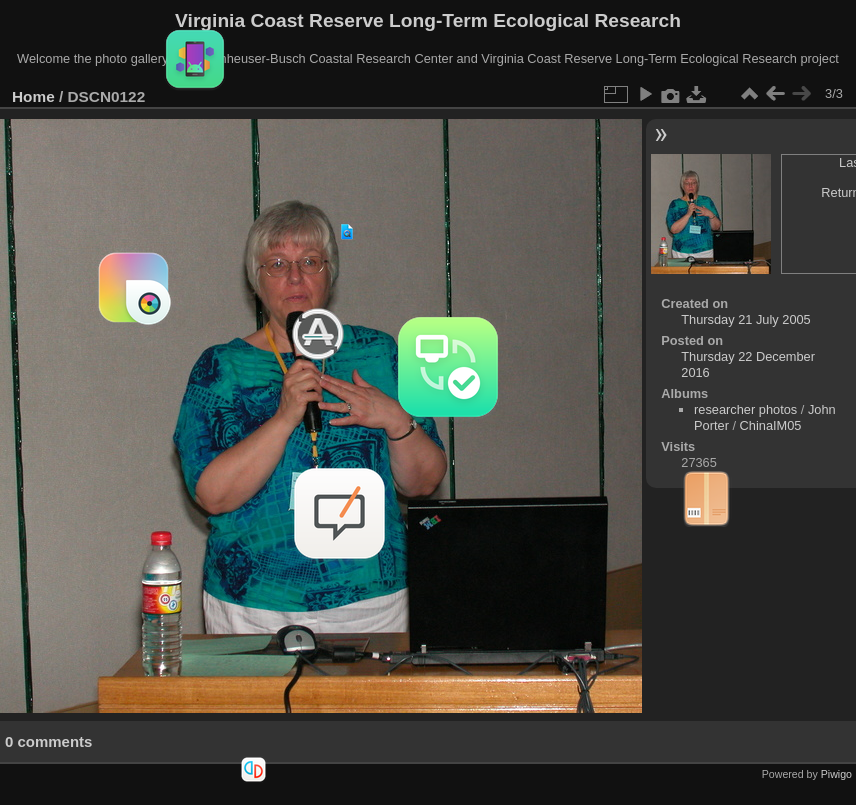  Describe the element at coordinates (133, 287) in the screenshot. I see `open colorgrab color picker app` at that location.